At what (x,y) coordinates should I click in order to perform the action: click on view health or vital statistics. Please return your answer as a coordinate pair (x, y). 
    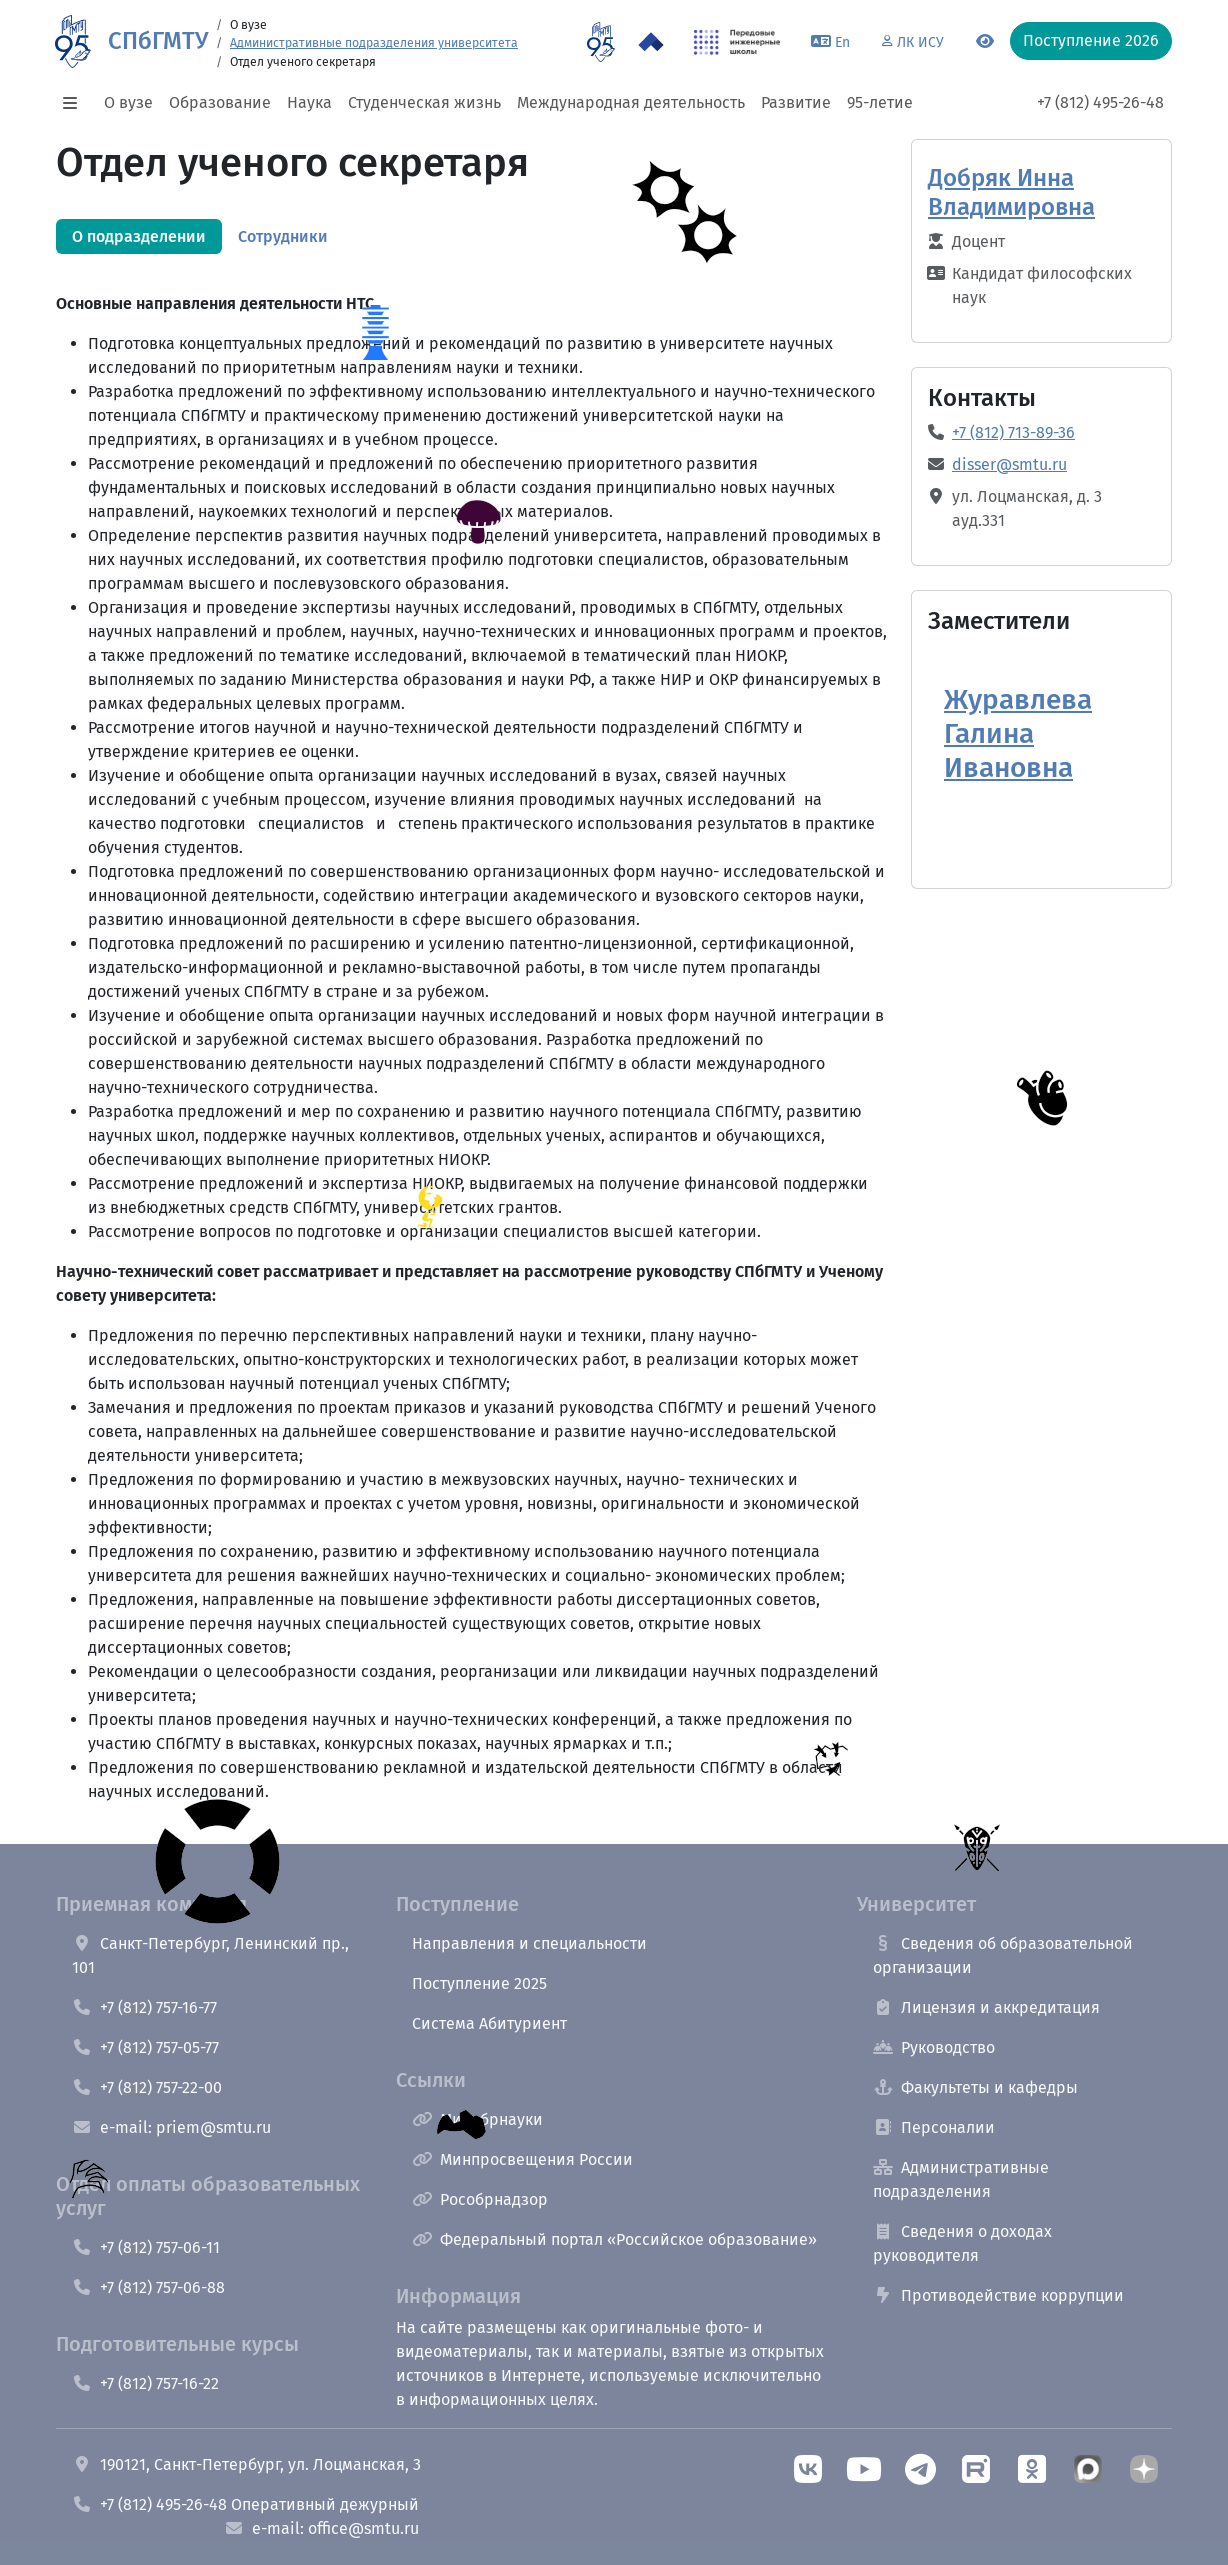
    Looking at the image, I should click on (1043, 1098).